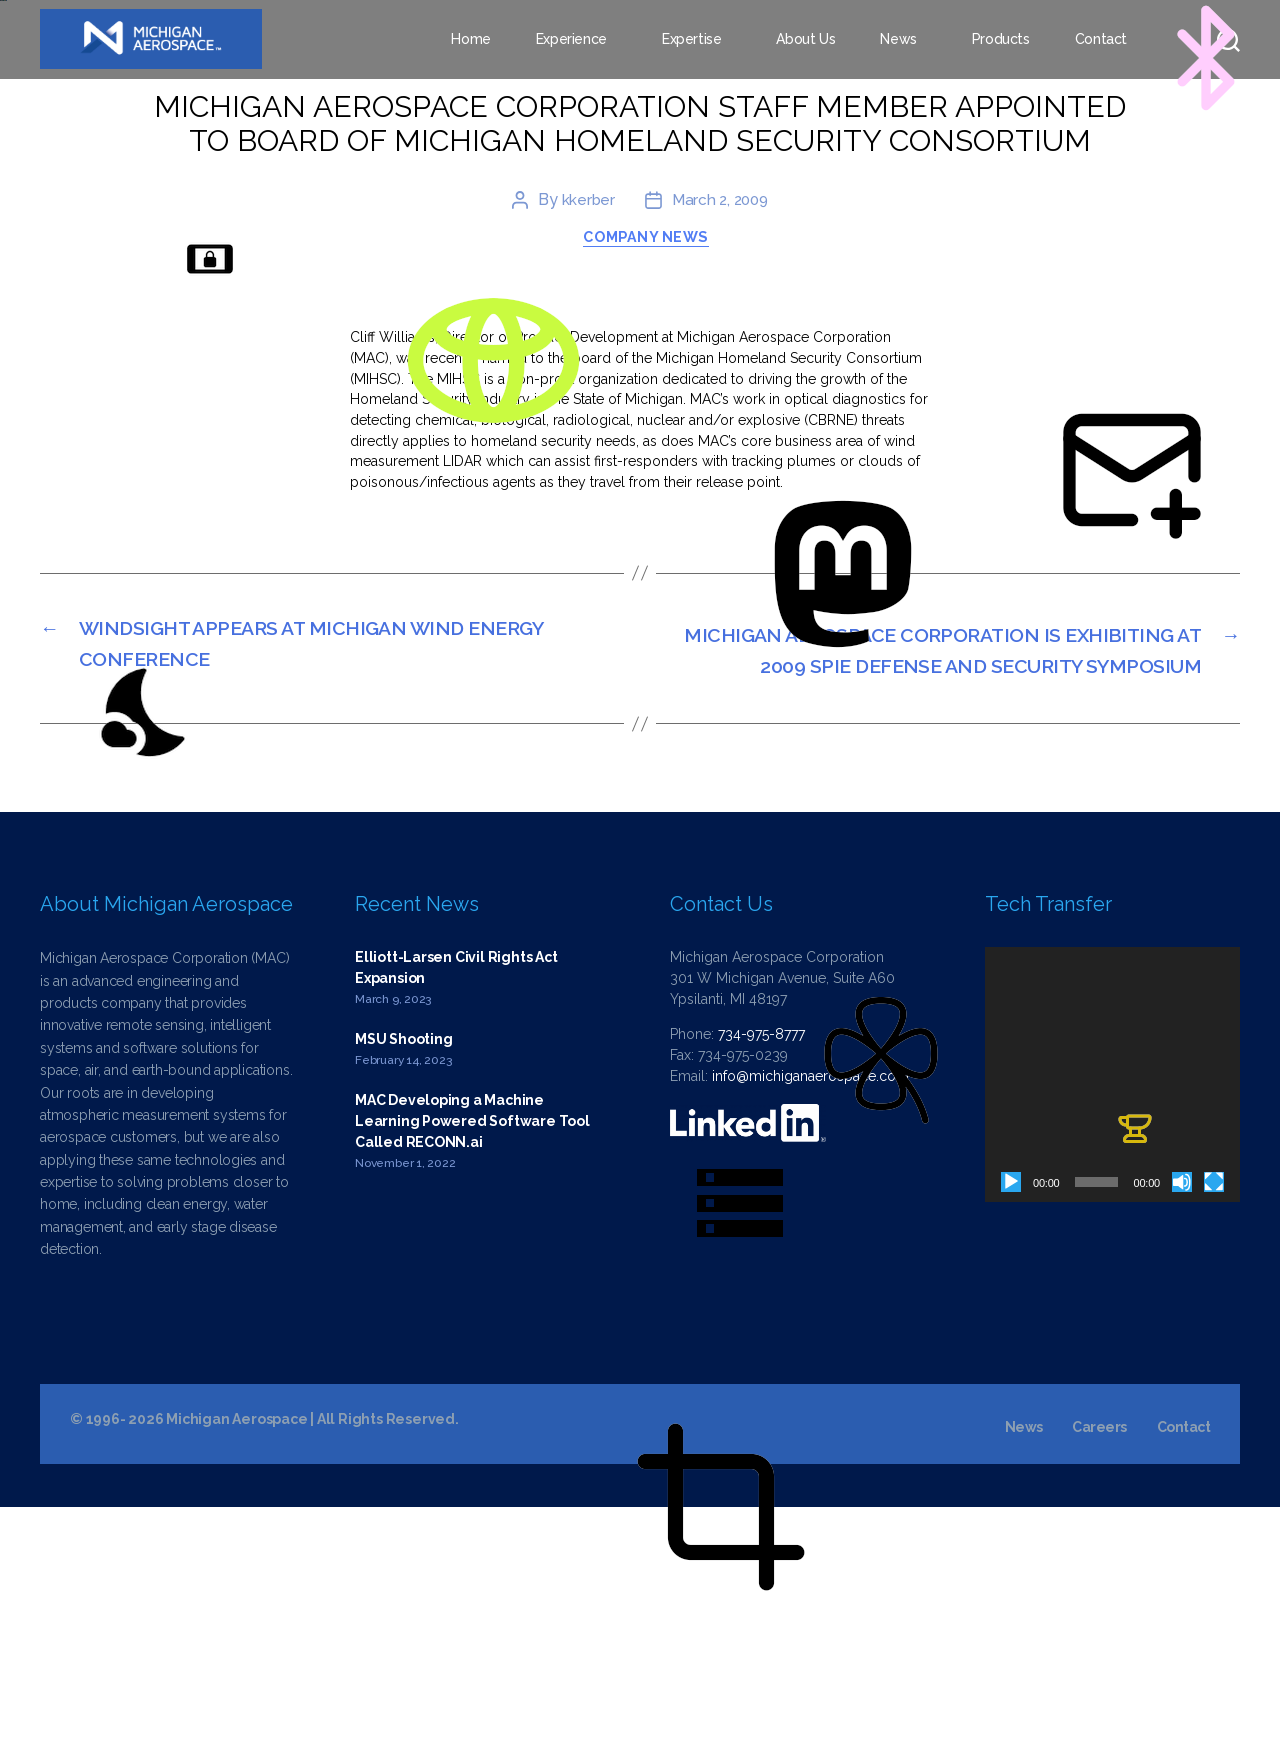 Image resolution: width=1280 pixels, height=1749 pixels. What do you see at coordinates (1135, 1128) in the screenshot?
I see `access crafting or forging tools` at bounding box center [1135, 1128].